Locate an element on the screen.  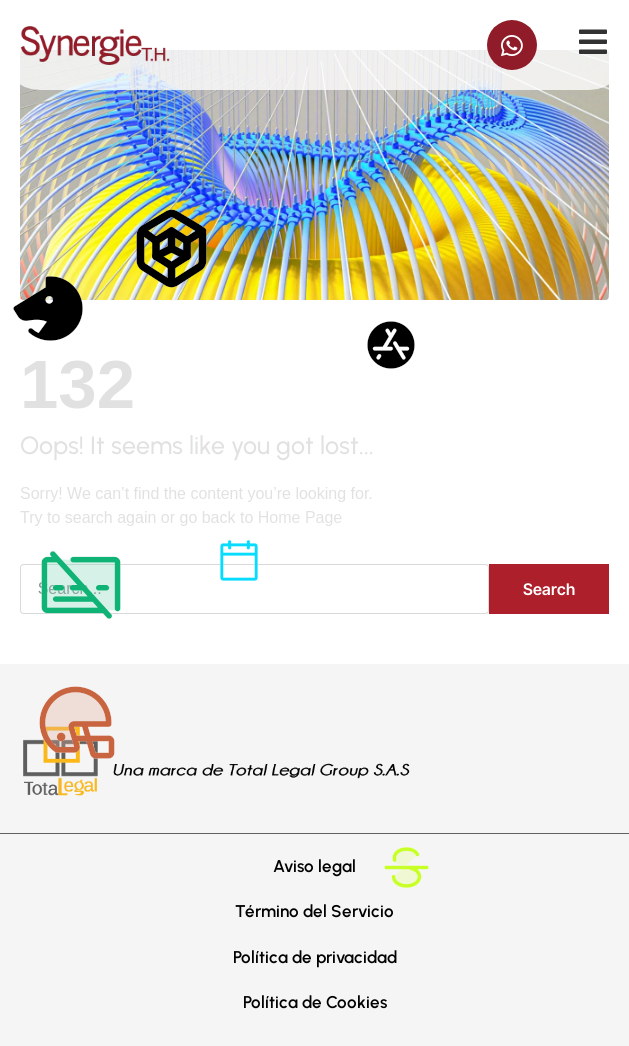
disable subtitles or closed captions is located at coordinates (81, 585).